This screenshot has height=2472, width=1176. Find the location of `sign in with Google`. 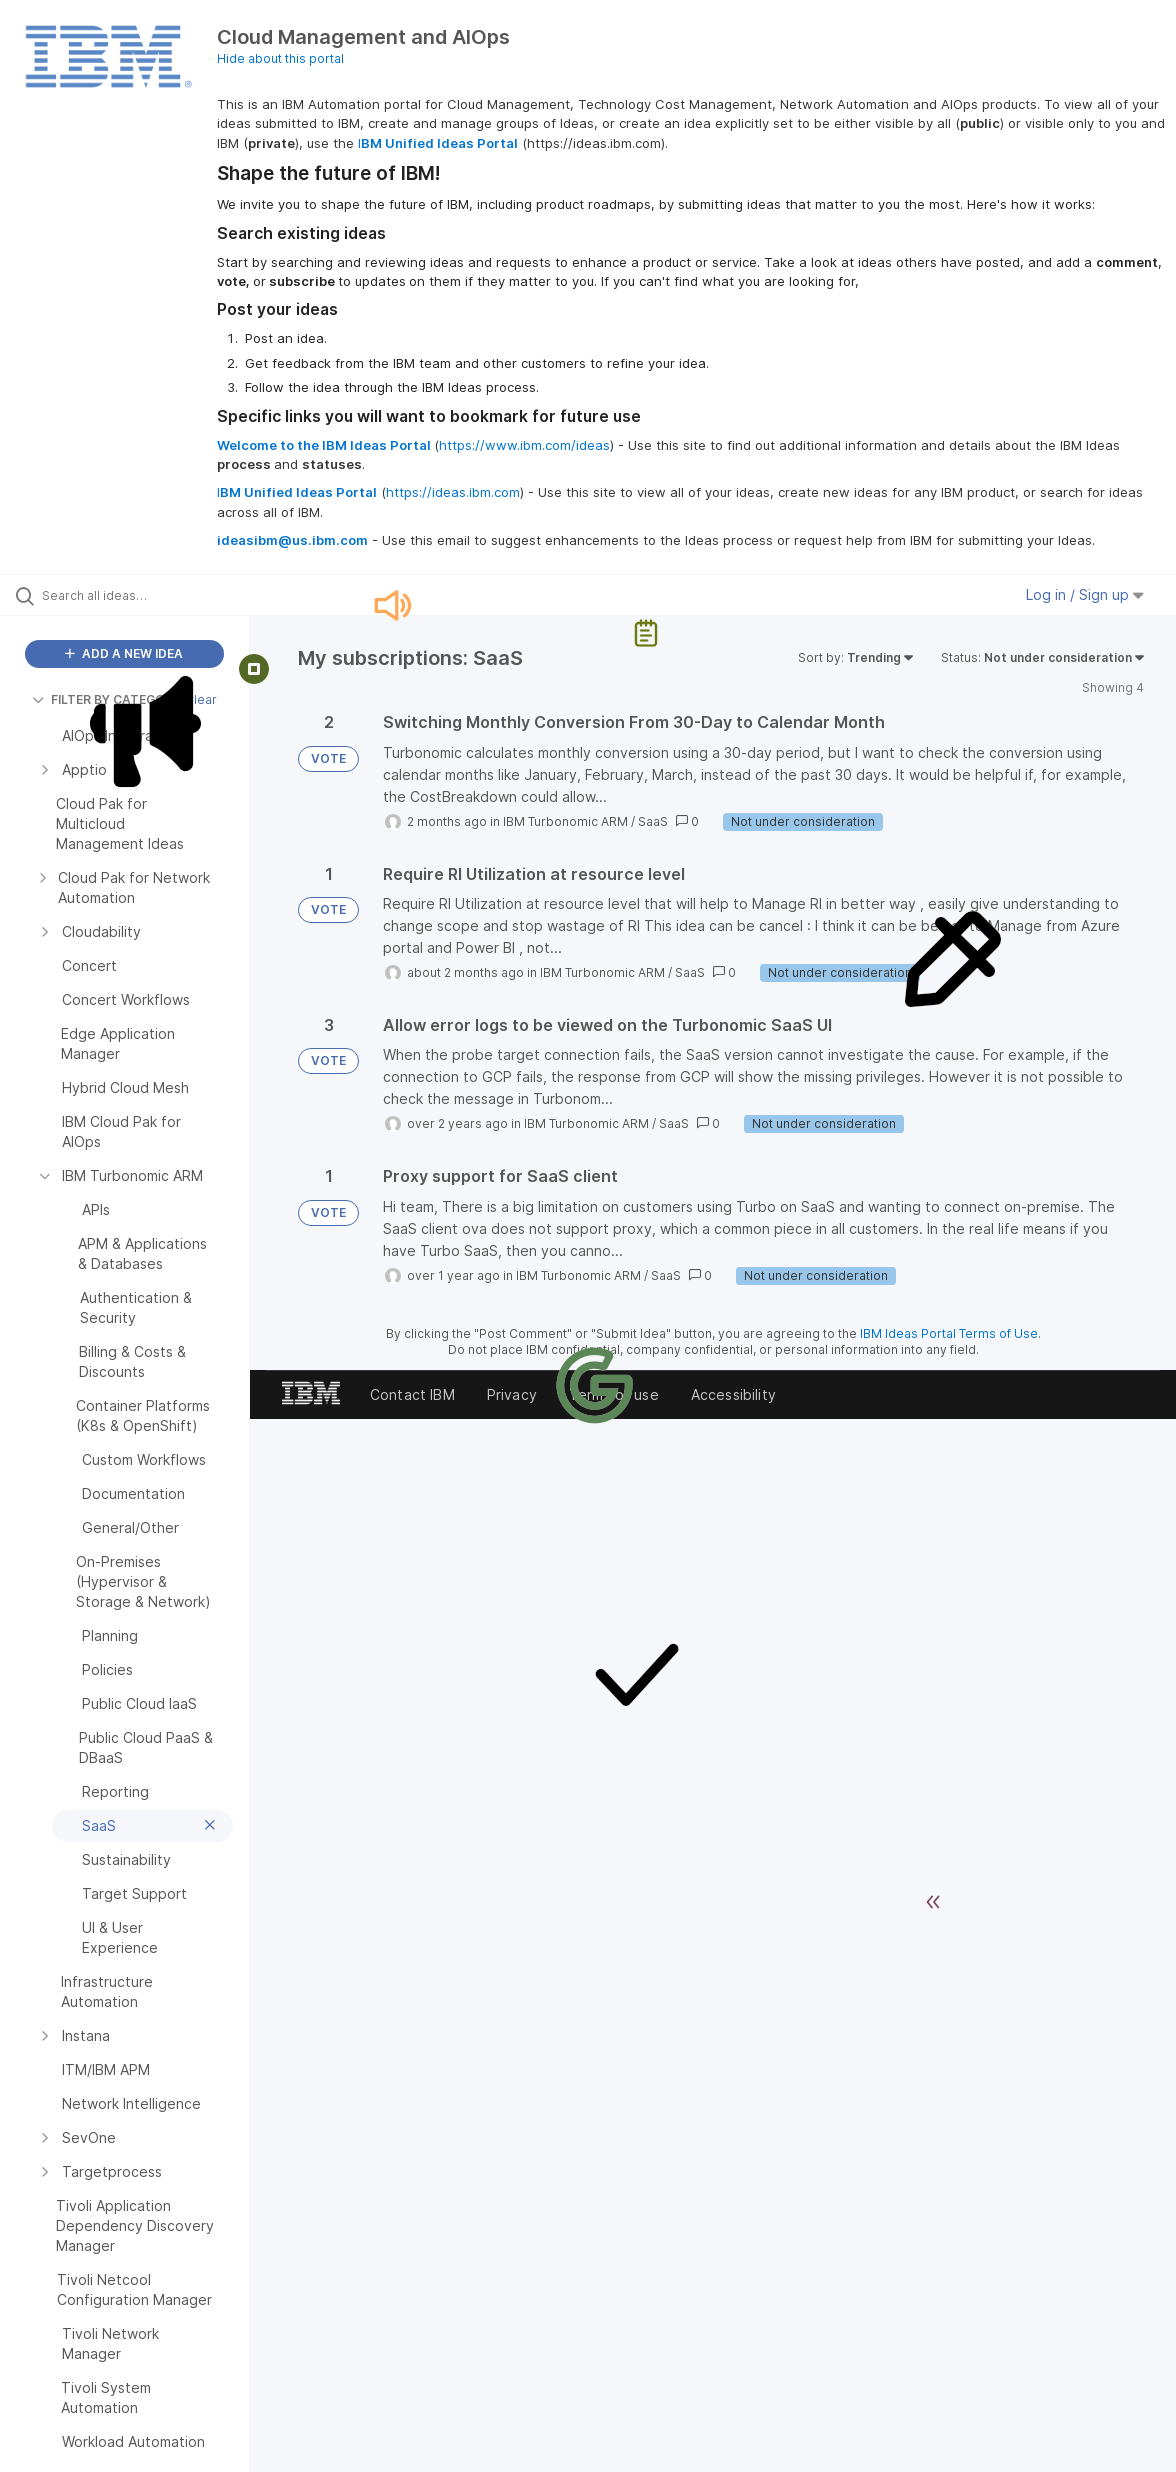

sign in with Google is located at coordinates (594, 1385).